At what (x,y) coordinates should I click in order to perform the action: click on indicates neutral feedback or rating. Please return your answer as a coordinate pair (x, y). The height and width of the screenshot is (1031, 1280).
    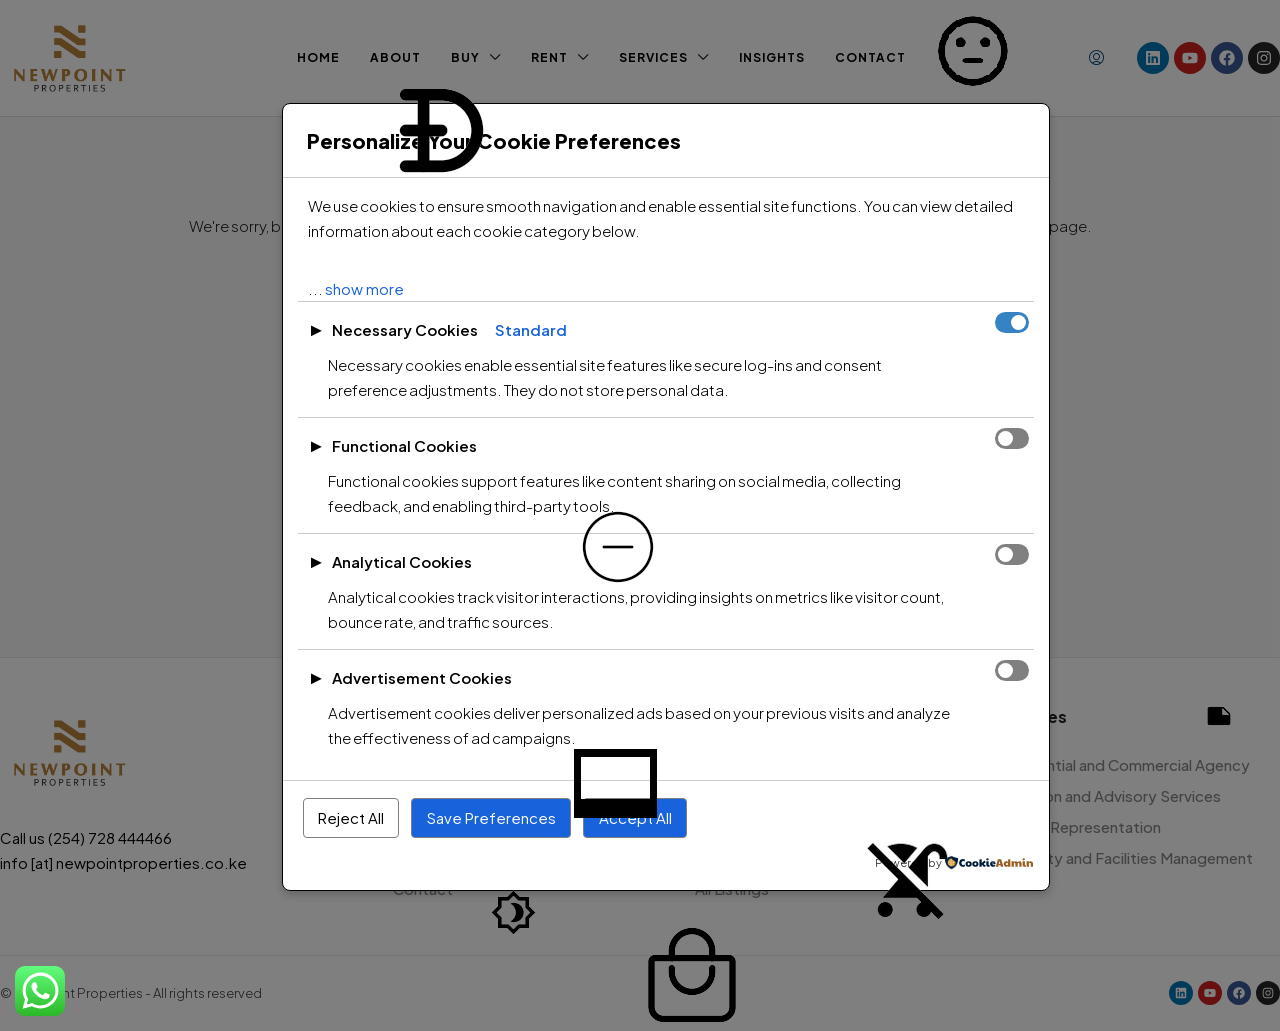
    Looking at the image, I should click on (973, 51).